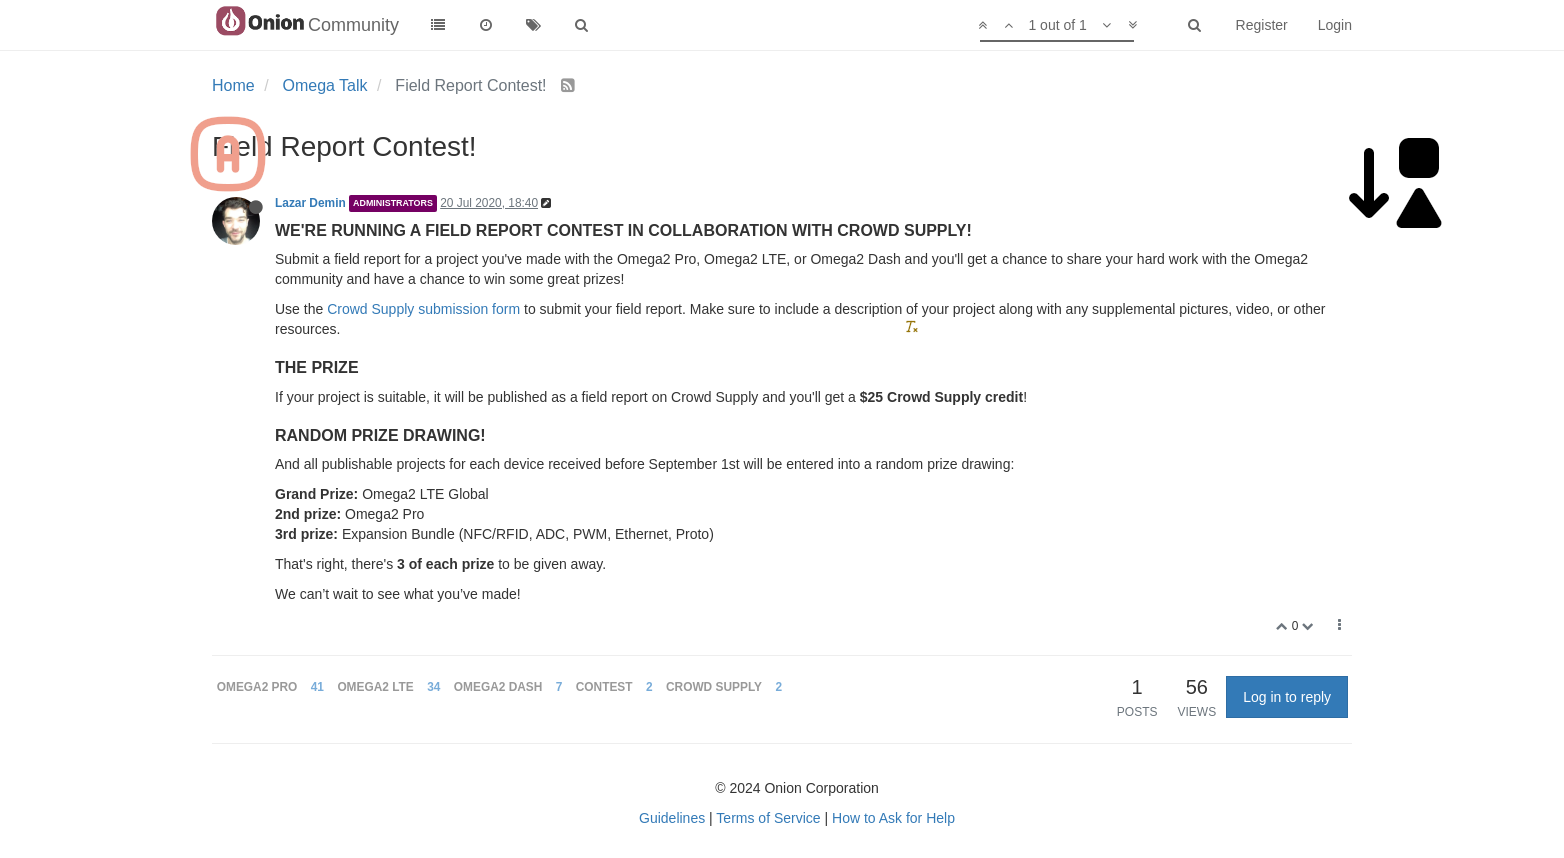 Image resolution: width=1564 pixels, height=858 pixels. What do you see at coordinates (228, 154) in the screenshot?
I see `select font style or text option A` at bounding box center [228, 154].